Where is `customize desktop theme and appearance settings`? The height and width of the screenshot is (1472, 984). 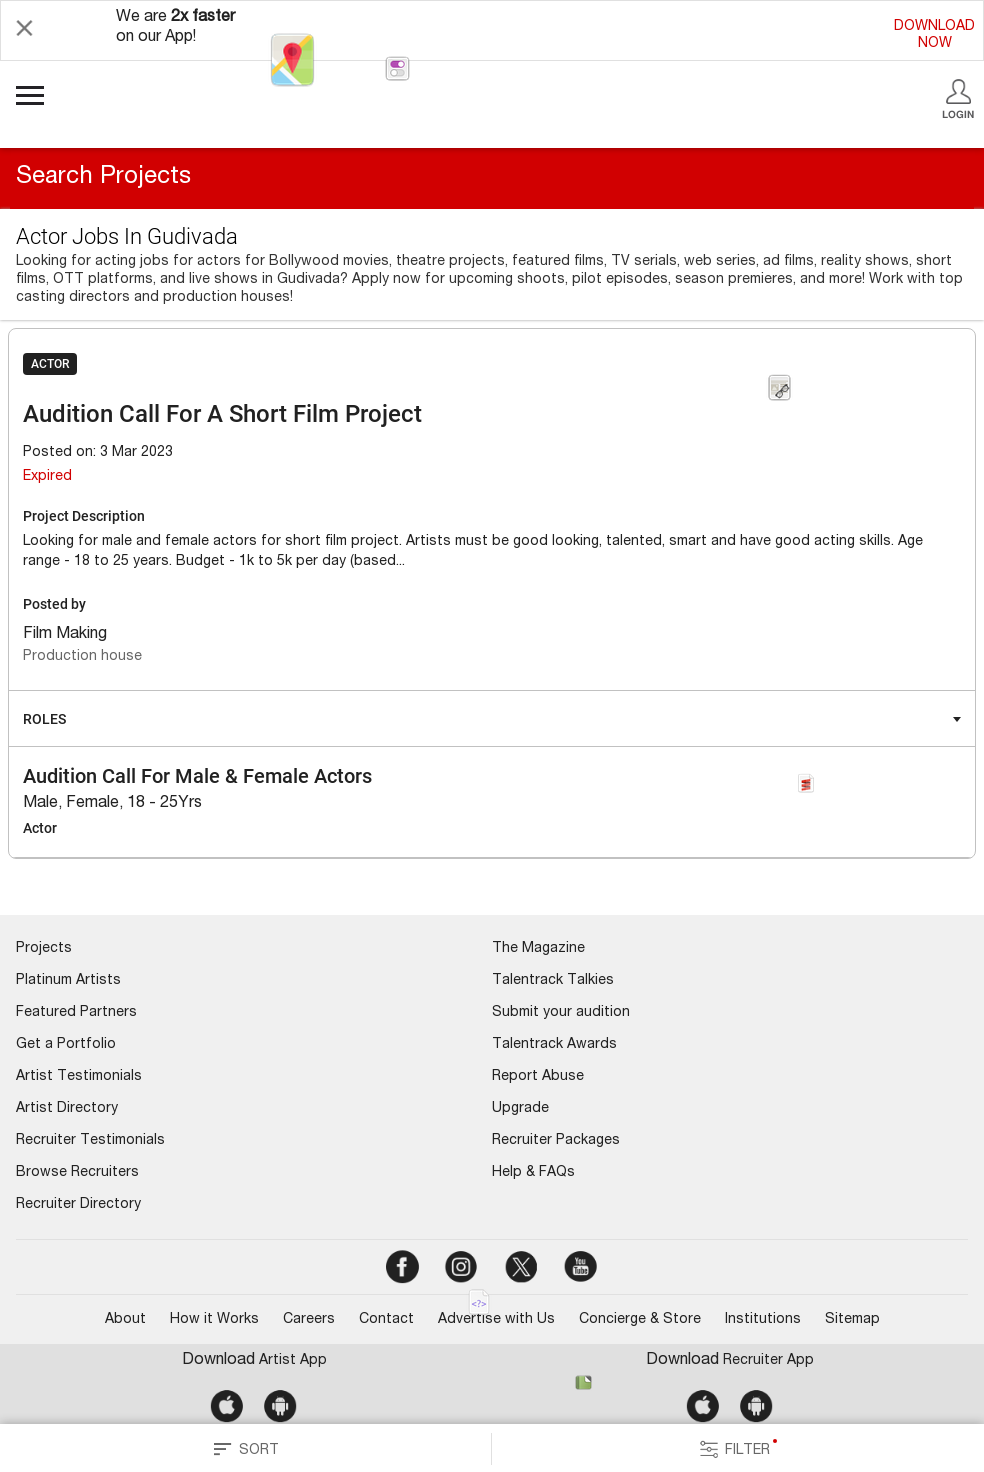 customize desktop theme and appearance settings is located at coordinates (583, 1382).